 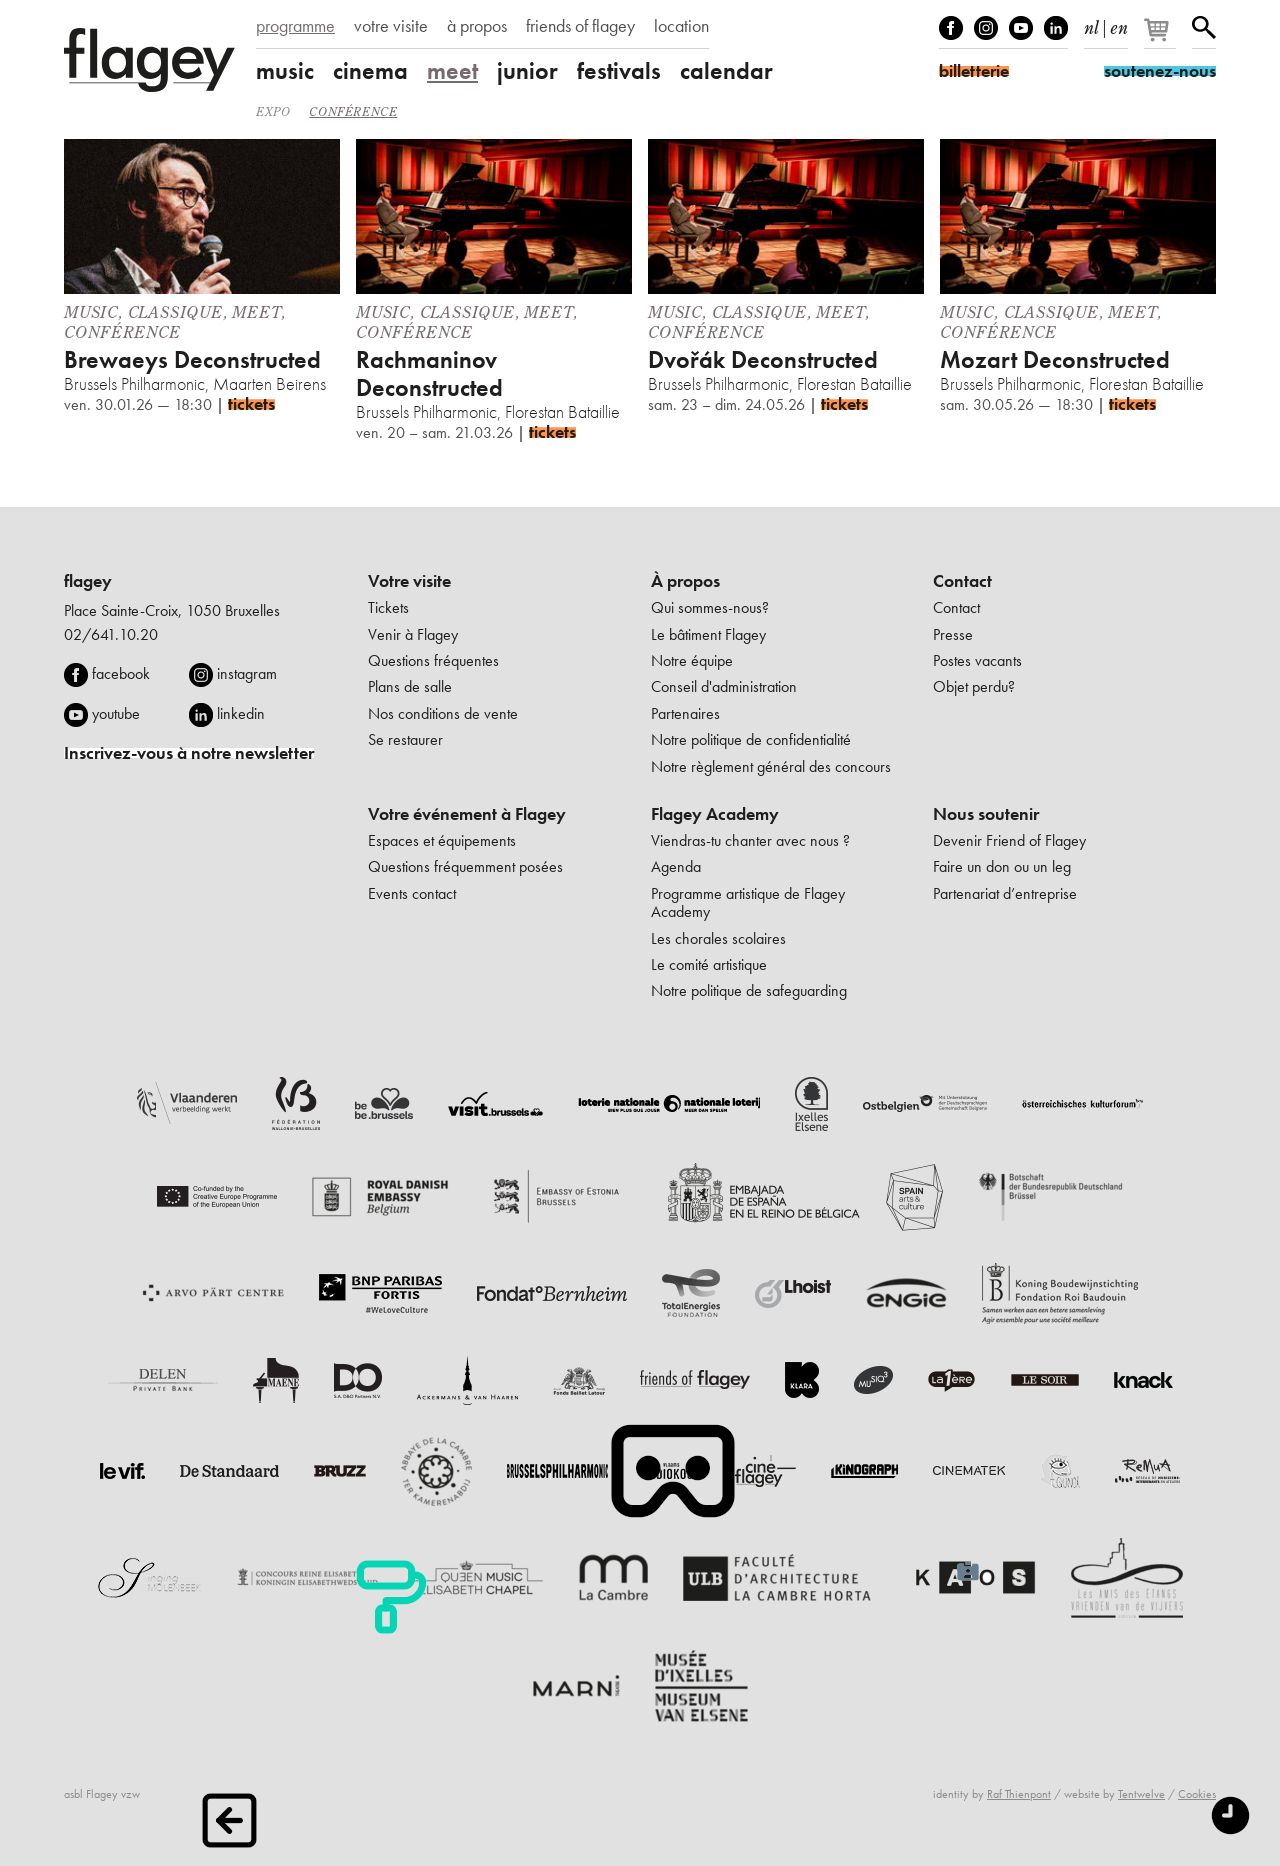 What do you see at coordinates (229, 1820) in the screenshot?
I see `go back to the previous screen` at bounding box center [229, 1820].